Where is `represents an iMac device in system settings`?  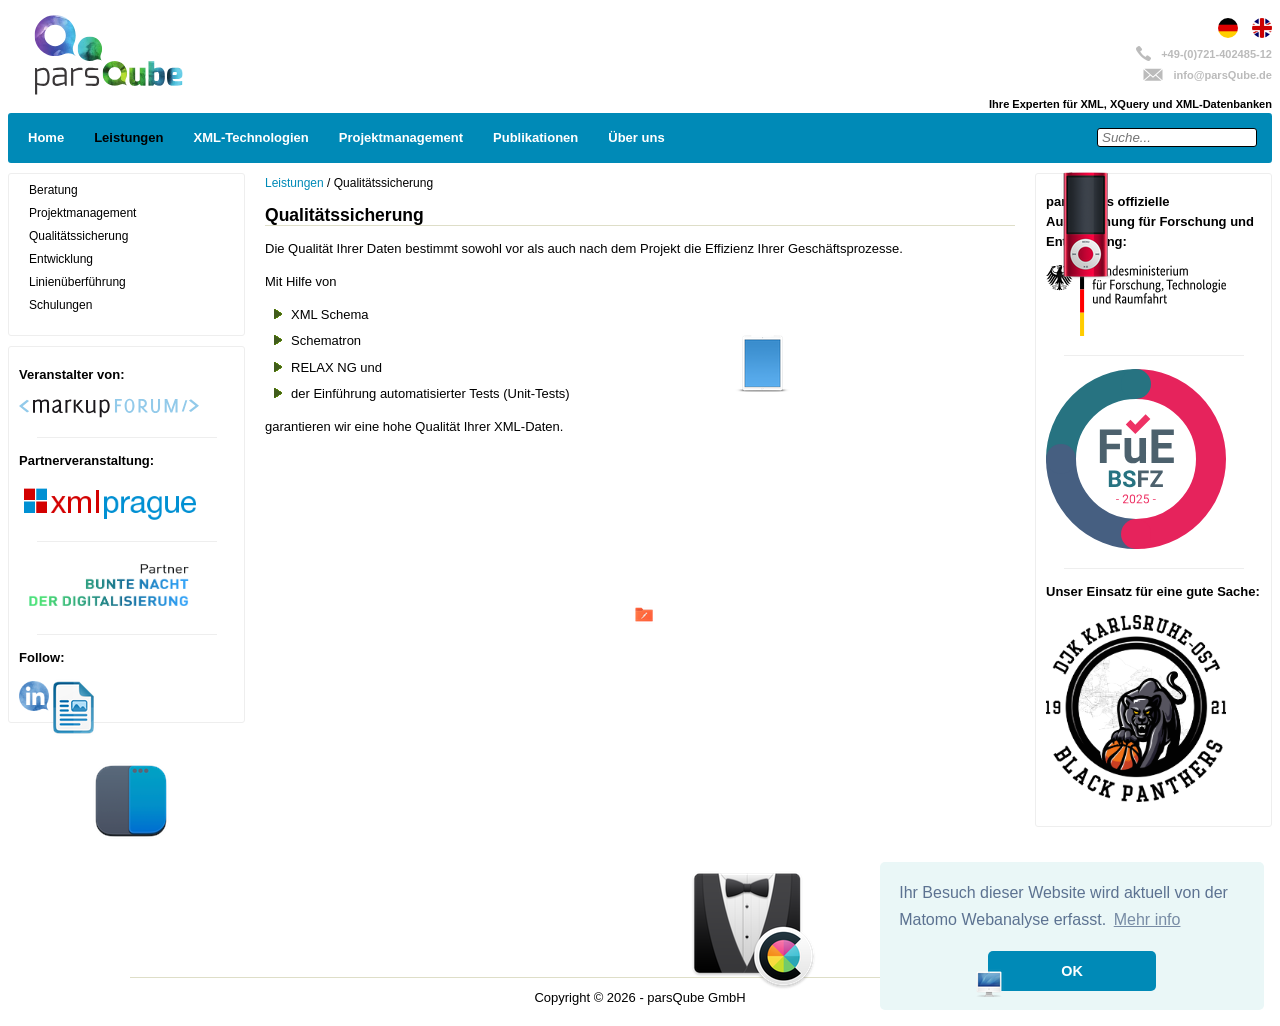
represents an iMac device in system settings is located at coordinates (989, 982).